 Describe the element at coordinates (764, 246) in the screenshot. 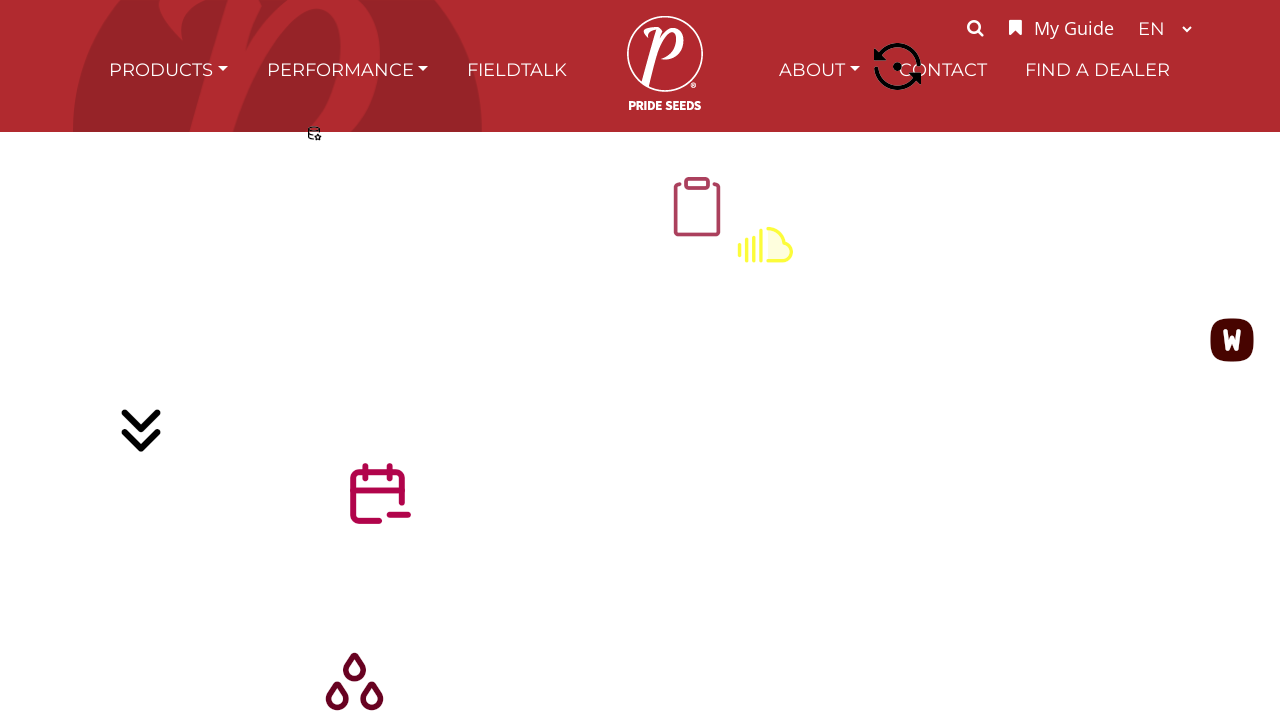

I see `open soundcloud app` at that location.